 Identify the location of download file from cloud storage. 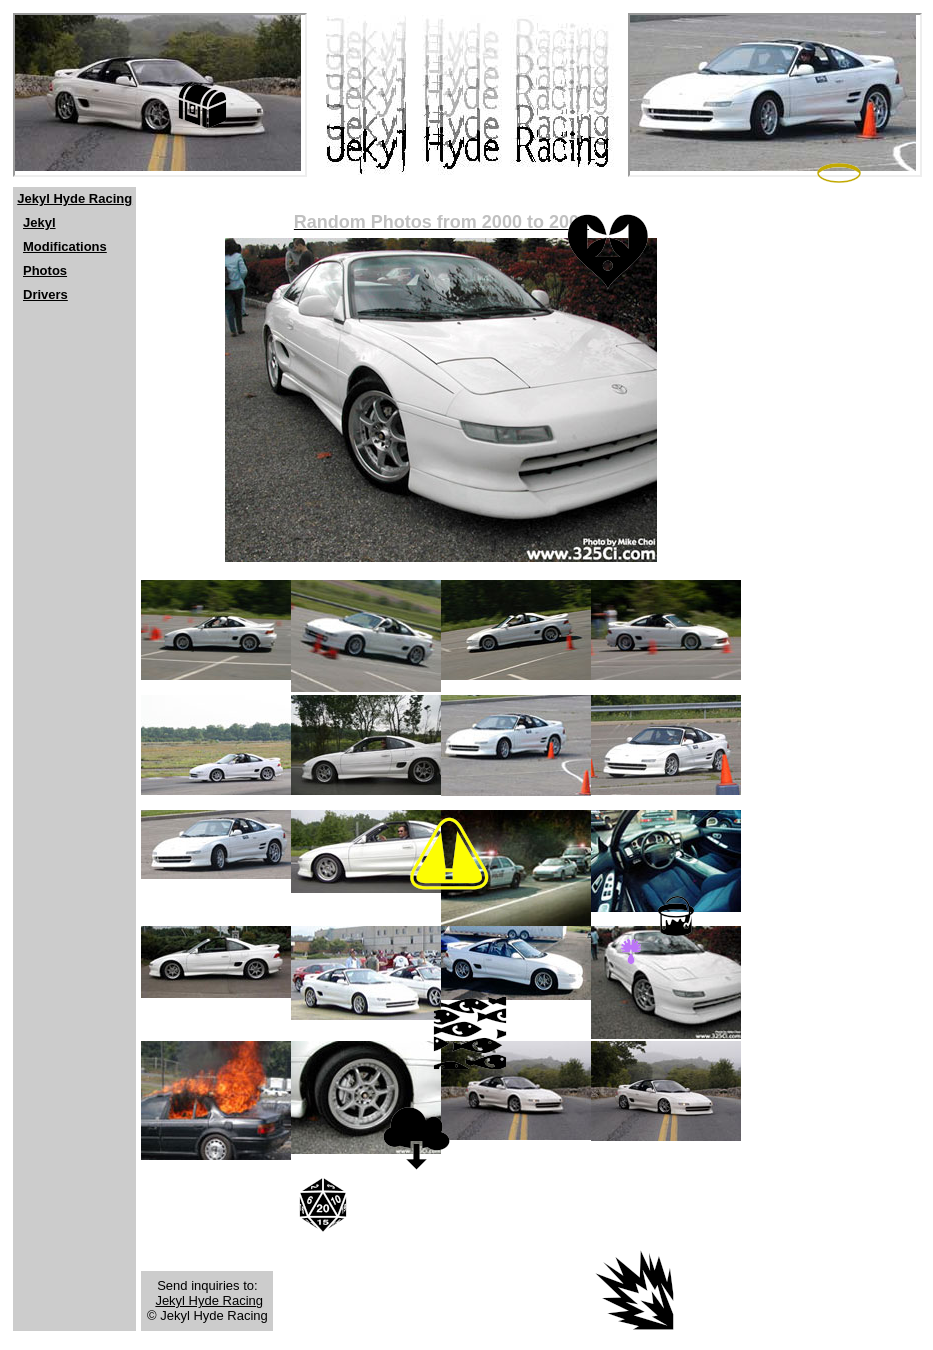
(416, 1138).